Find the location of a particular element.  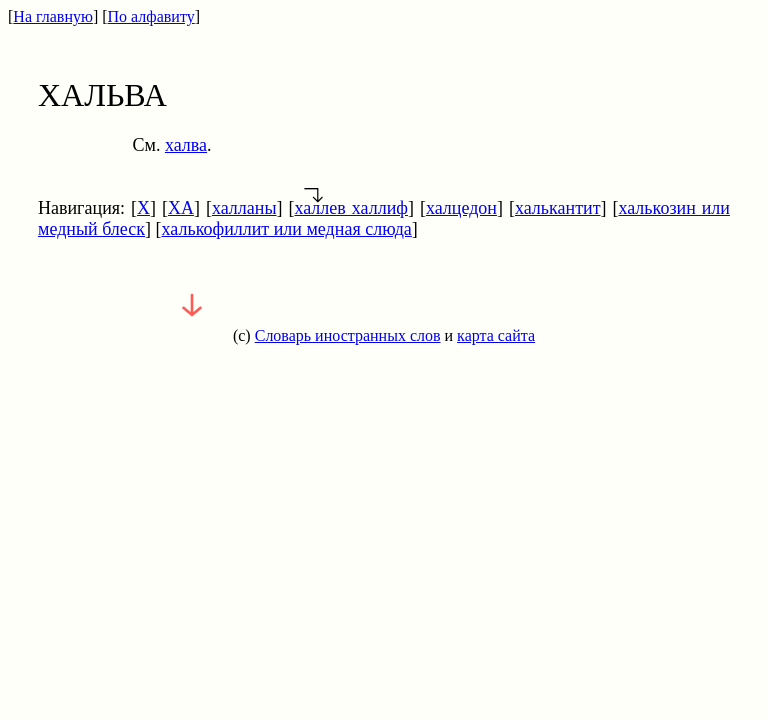

move item right then down is located at coordinates (313, 194).